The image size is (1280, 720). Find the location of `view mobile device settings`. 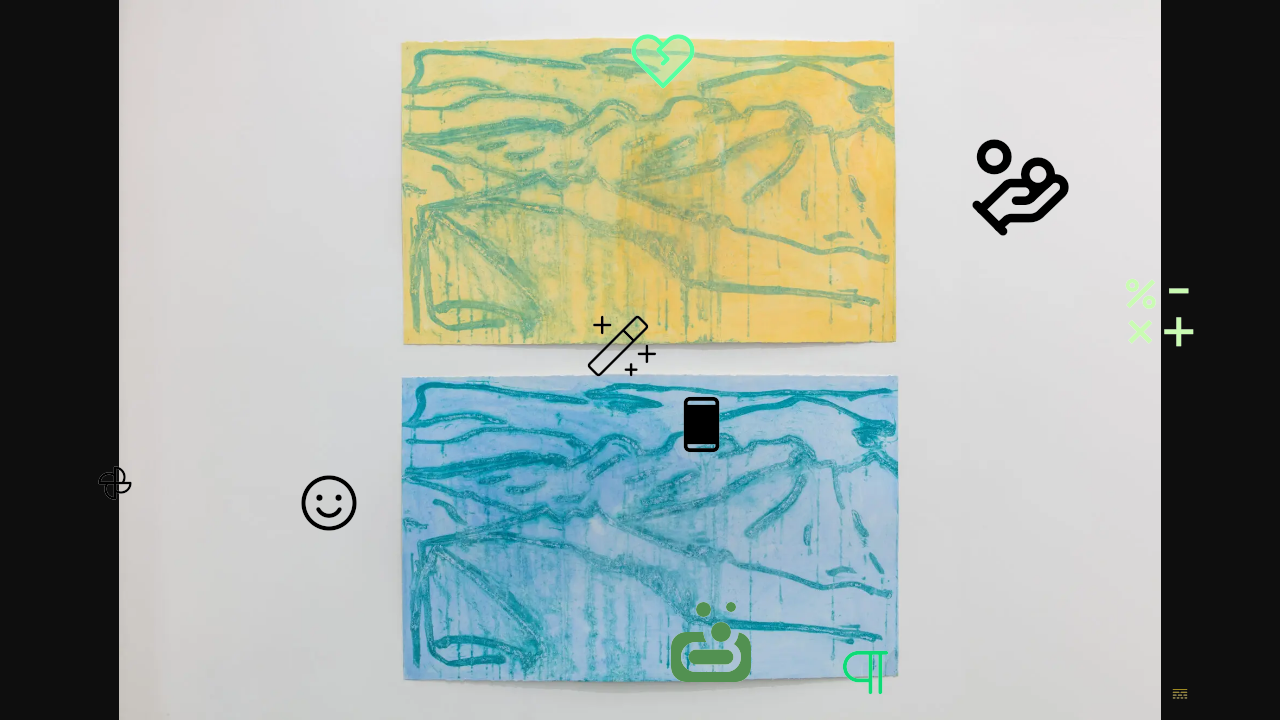

view mobile device settings is located at coordinates (701, 424).